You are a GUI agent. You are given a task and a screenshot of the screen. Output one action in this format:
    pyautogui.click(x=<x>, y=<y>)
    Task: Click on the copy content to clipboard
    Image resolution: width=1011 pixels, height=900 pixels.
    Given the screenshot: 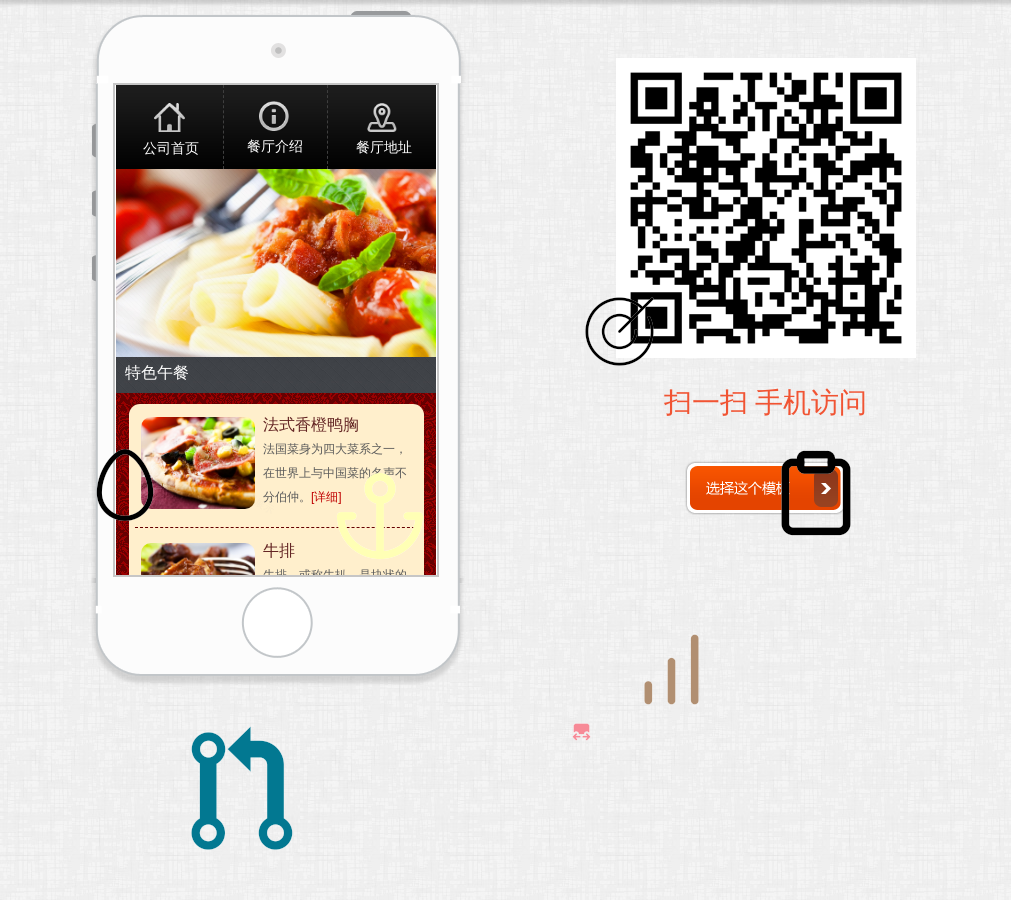 What is the action you would take?
    pyautogui.click(x=816, y=493)
    